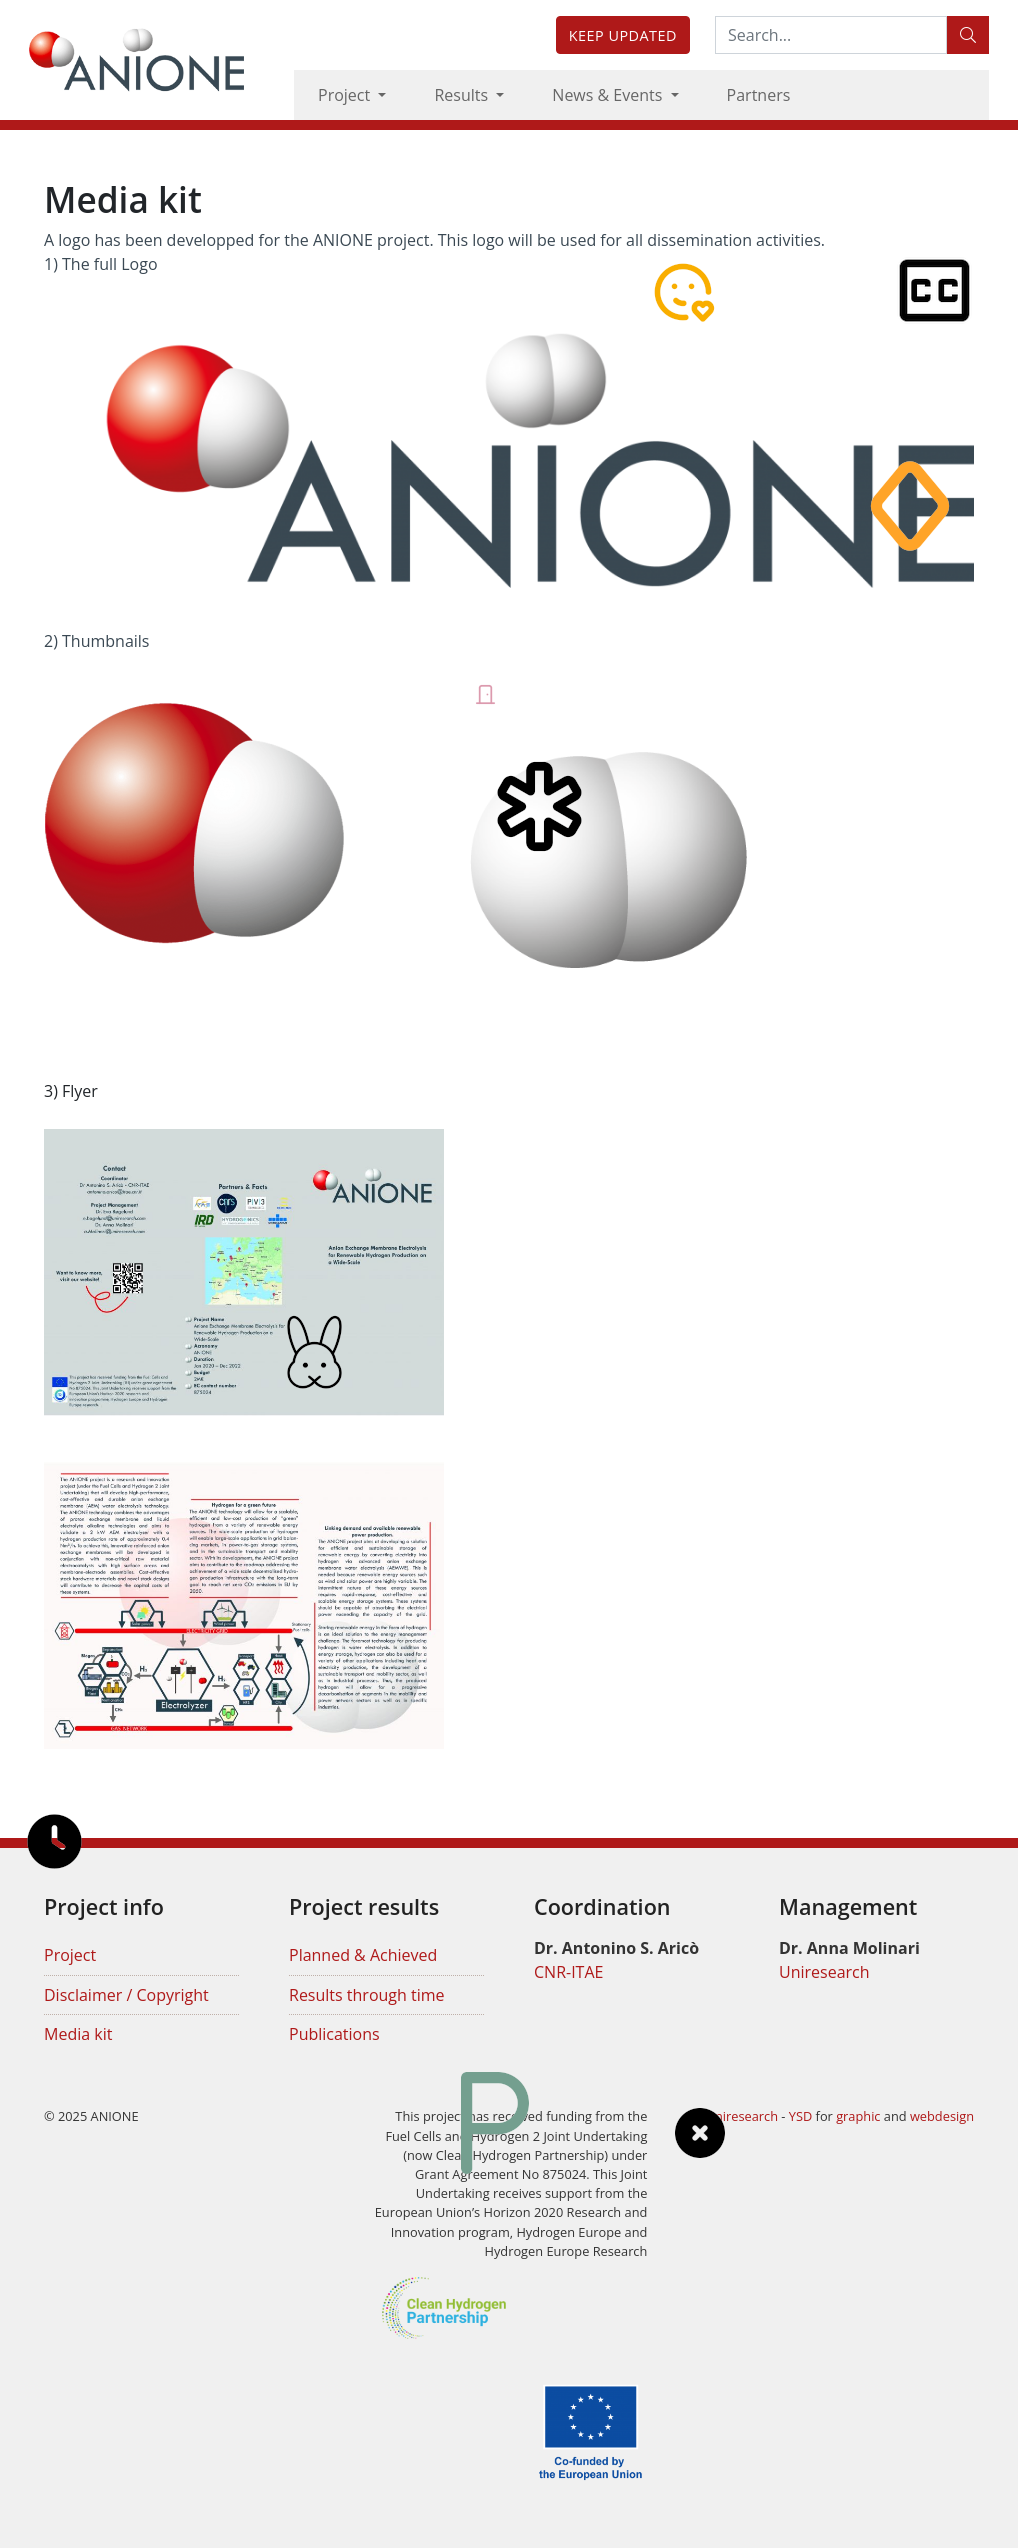  What do you see at coordinates (934, 290) in the screenshot?
I see `enable closed captions for video content` at bounding box center [934, 290].